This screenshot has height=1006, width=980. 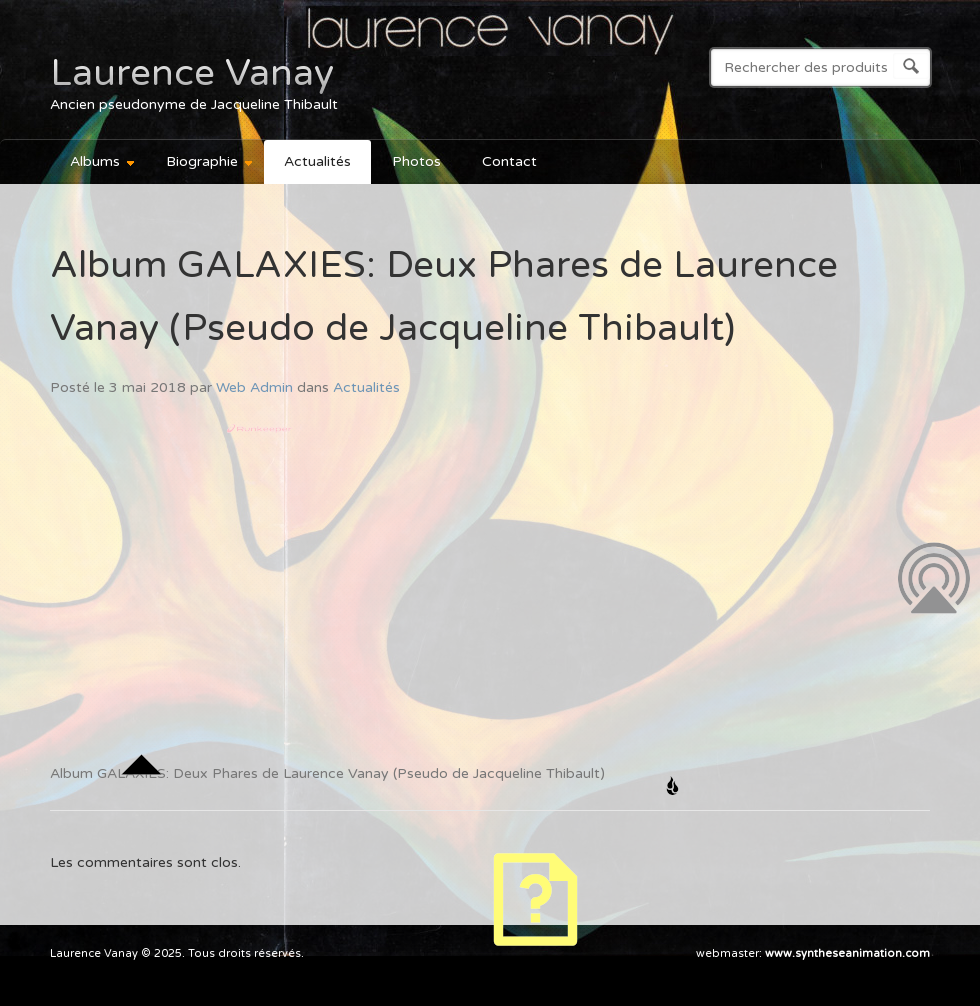 What do you see at coordinates (672, 785) in the screenshot?
I see `backblaze cloud backup service logo` at bounding box center [672, 785].